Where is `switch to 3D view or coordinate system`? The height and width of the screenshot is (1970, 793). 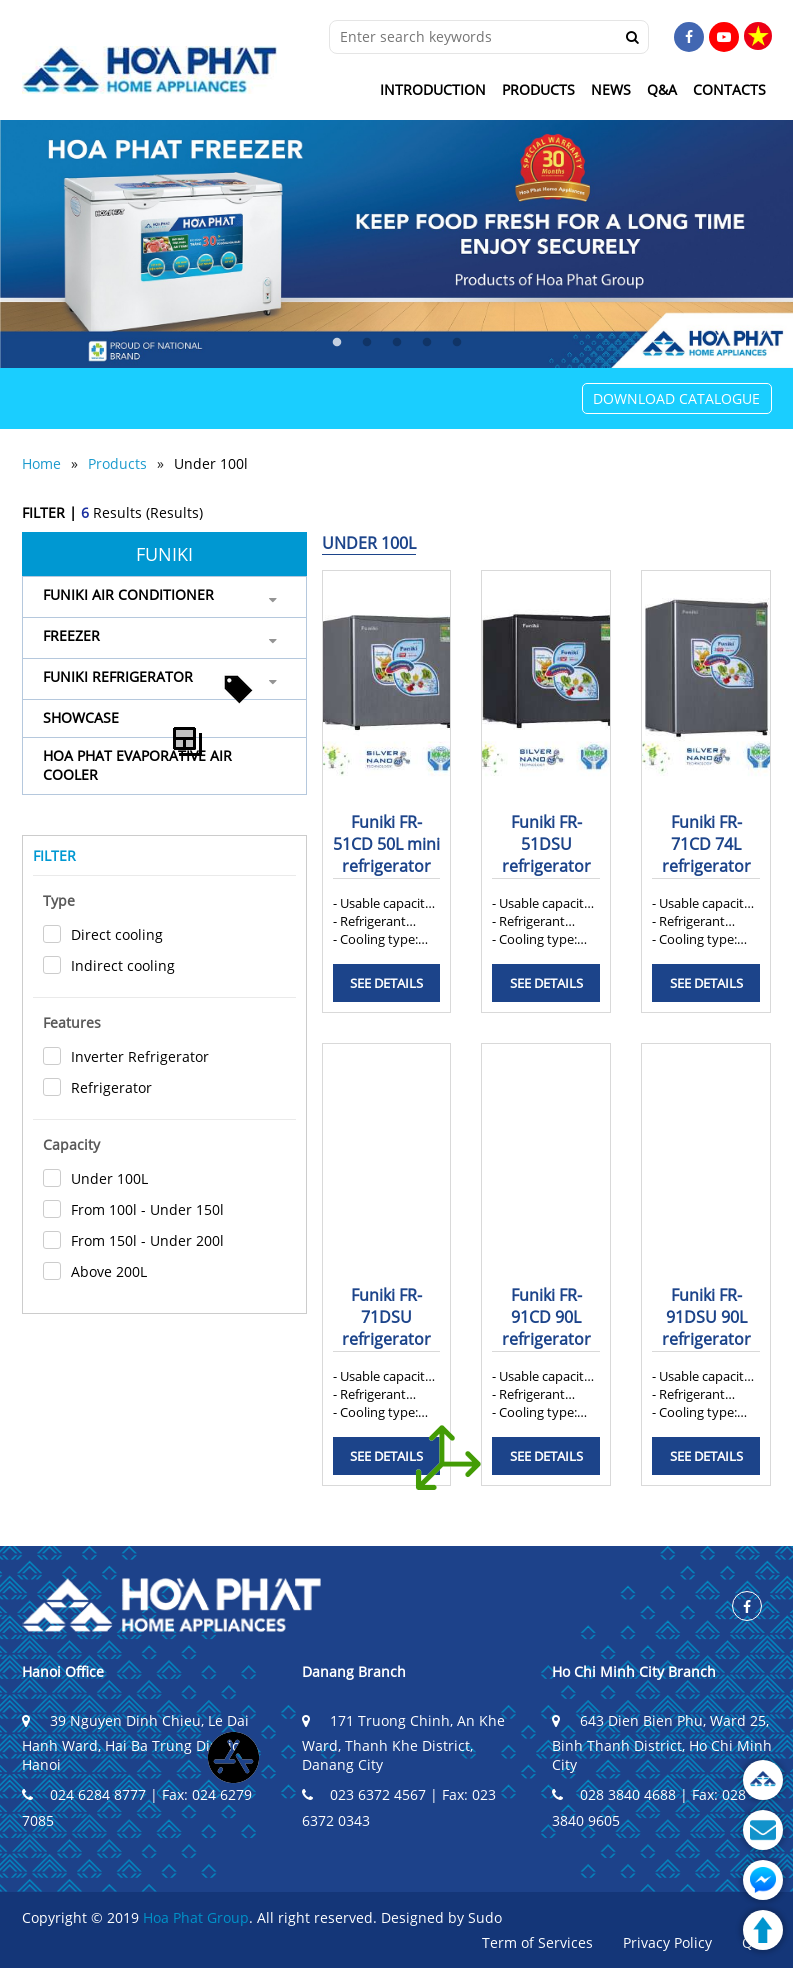
switch to 3D view or coordinate system is located at coordinates (444, 1461).